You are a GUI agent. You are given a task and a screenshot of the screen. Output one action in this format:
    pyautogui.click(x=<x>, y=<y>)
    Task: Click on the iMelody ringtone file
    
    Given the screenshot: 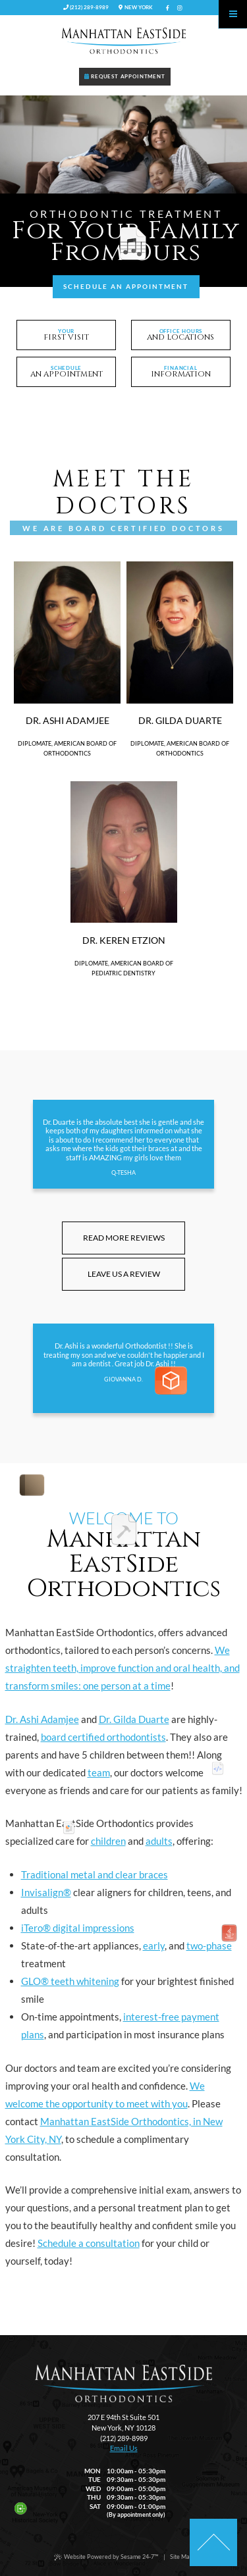 What is the action you would take?
    pyautogui.click(x=133, y=244)
    